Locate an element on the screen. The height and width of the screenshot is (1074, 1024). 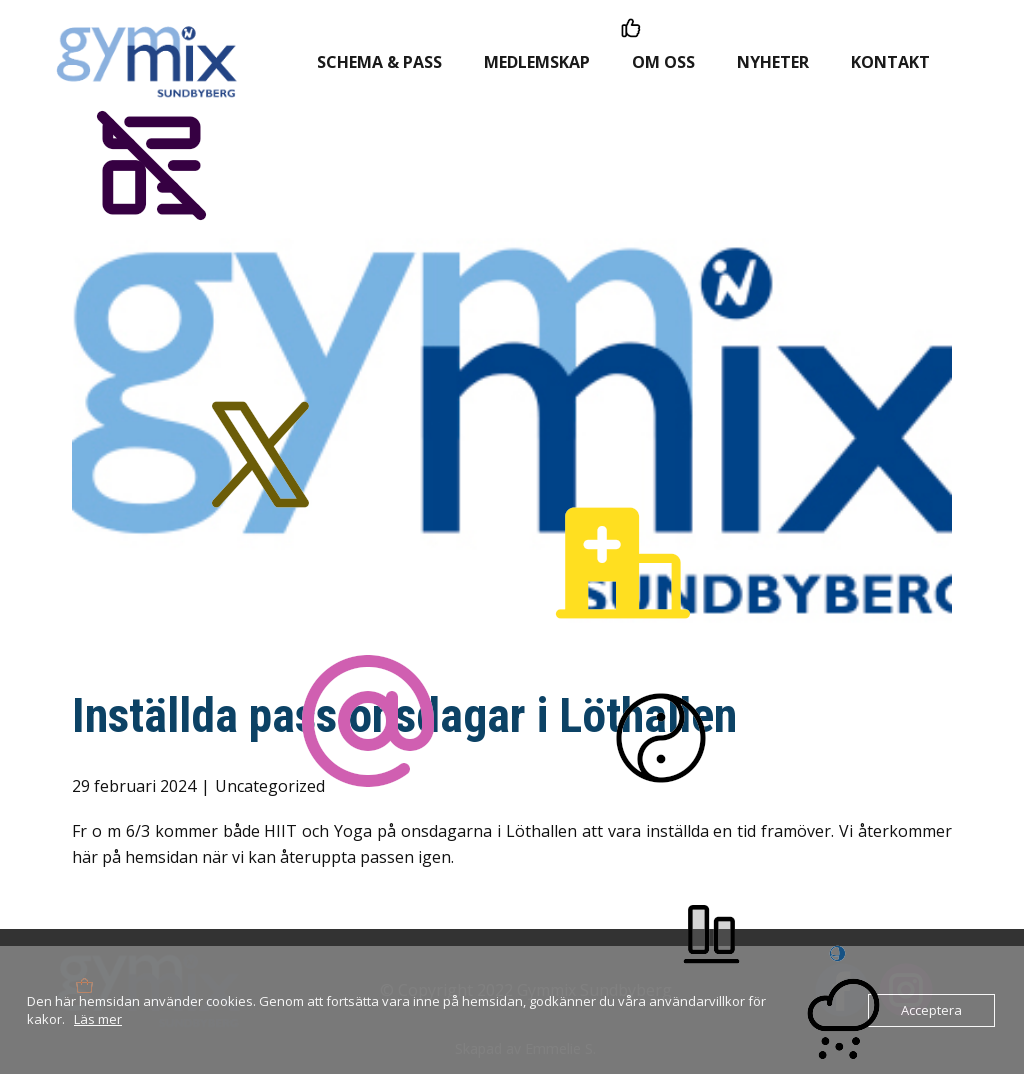
mention a user in a post or comment is located at coordinates (368, 721).